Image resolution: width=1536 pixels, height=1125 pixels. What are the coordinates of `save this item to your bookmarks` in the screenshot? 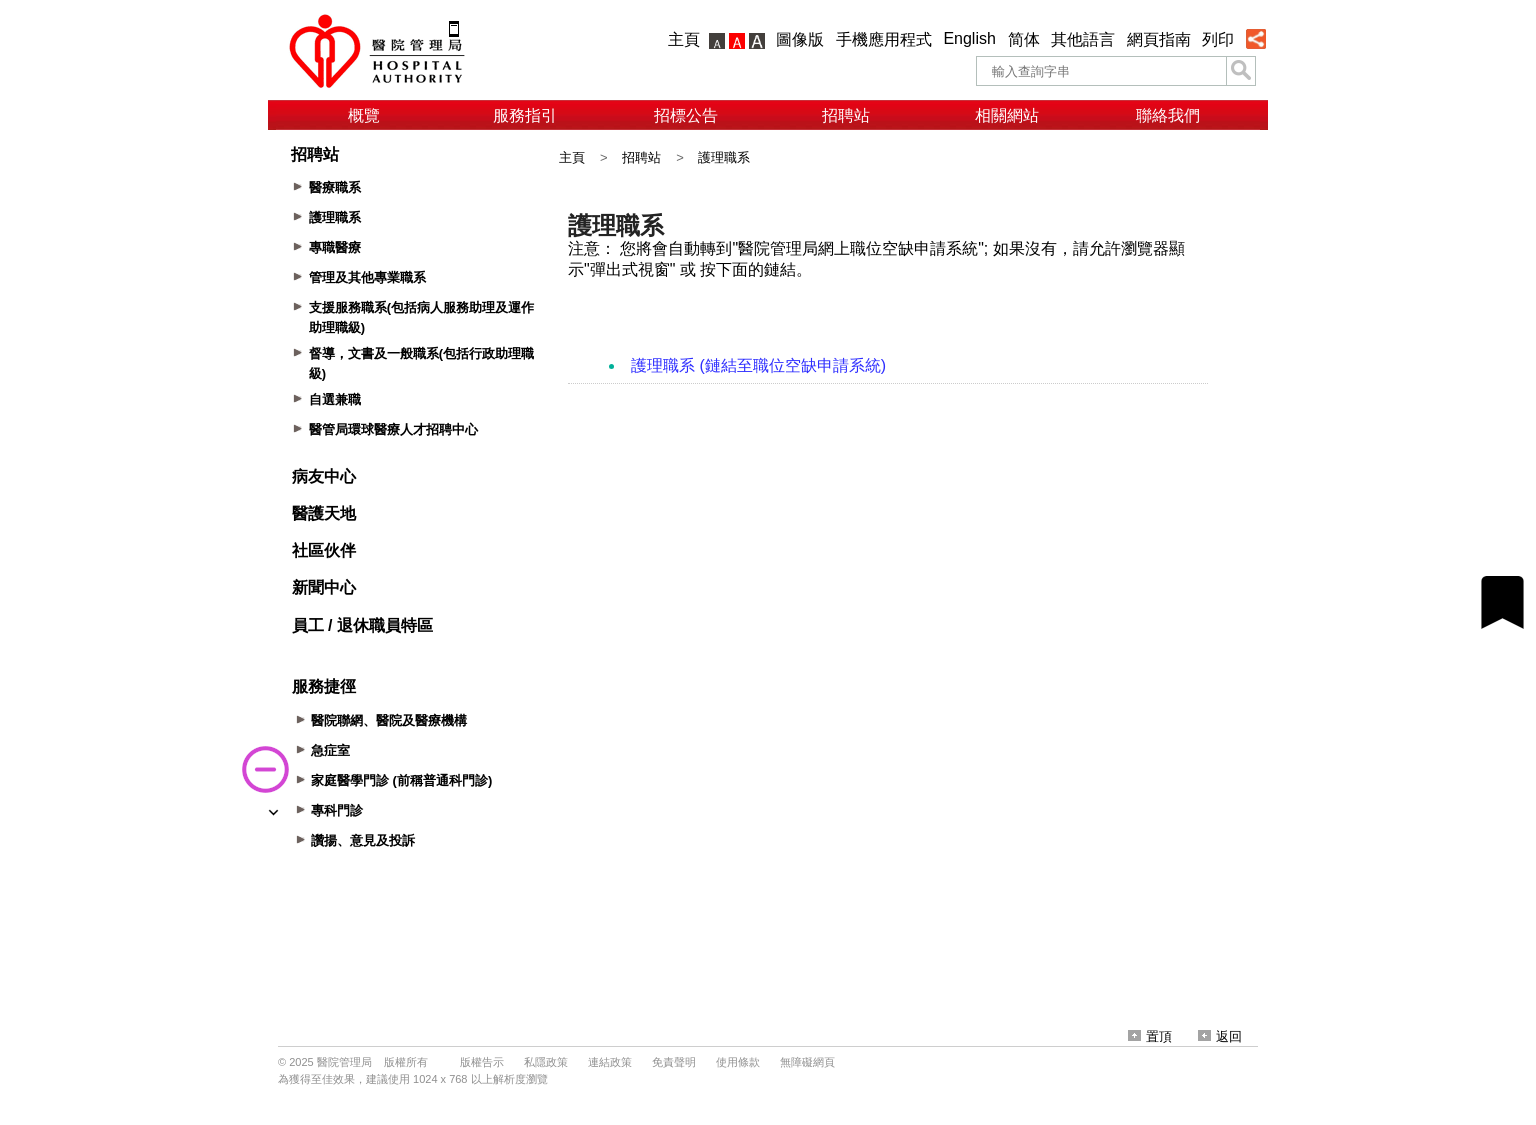 It's located at (1502, 602).